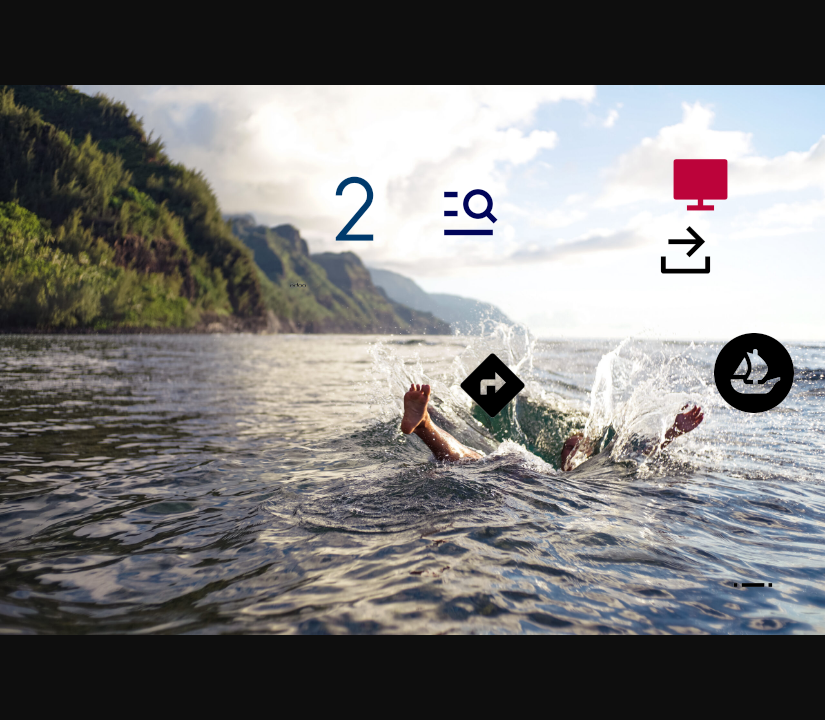 The width and height of the screenshot is (825, 720). What do you see at coordinates (354, 209) in the screenshot?
I see `indicates second item in a numbered list` at bounding box center [354, 209].